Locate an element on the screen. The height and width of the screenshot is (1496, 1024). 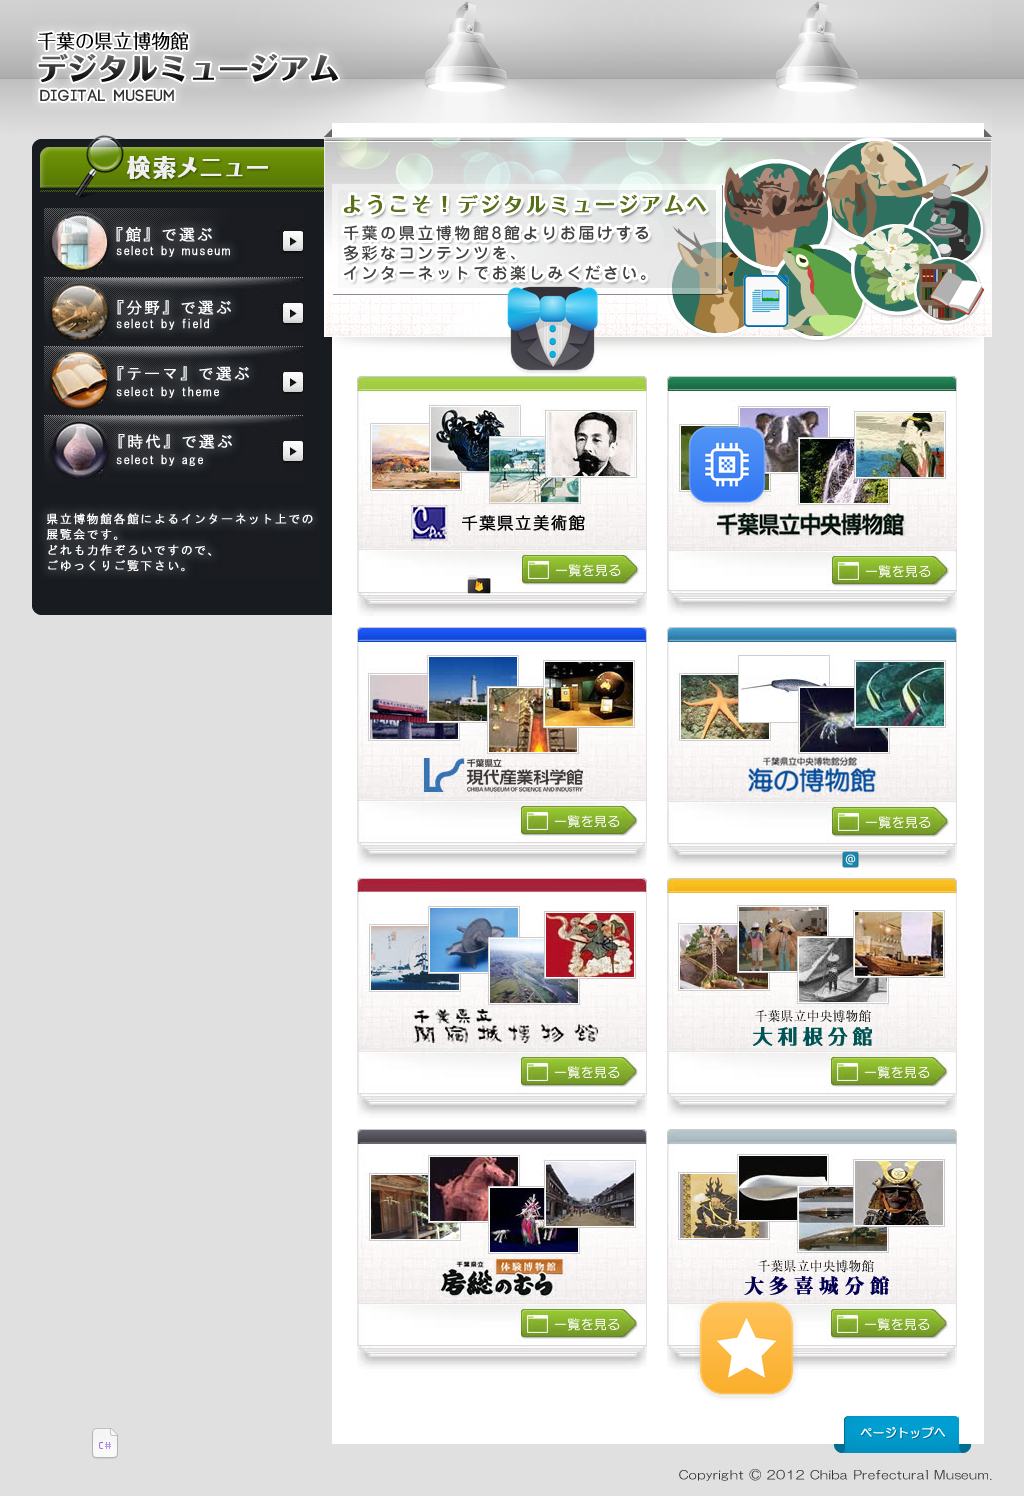
open butler app is located at coordinates (552, 328).